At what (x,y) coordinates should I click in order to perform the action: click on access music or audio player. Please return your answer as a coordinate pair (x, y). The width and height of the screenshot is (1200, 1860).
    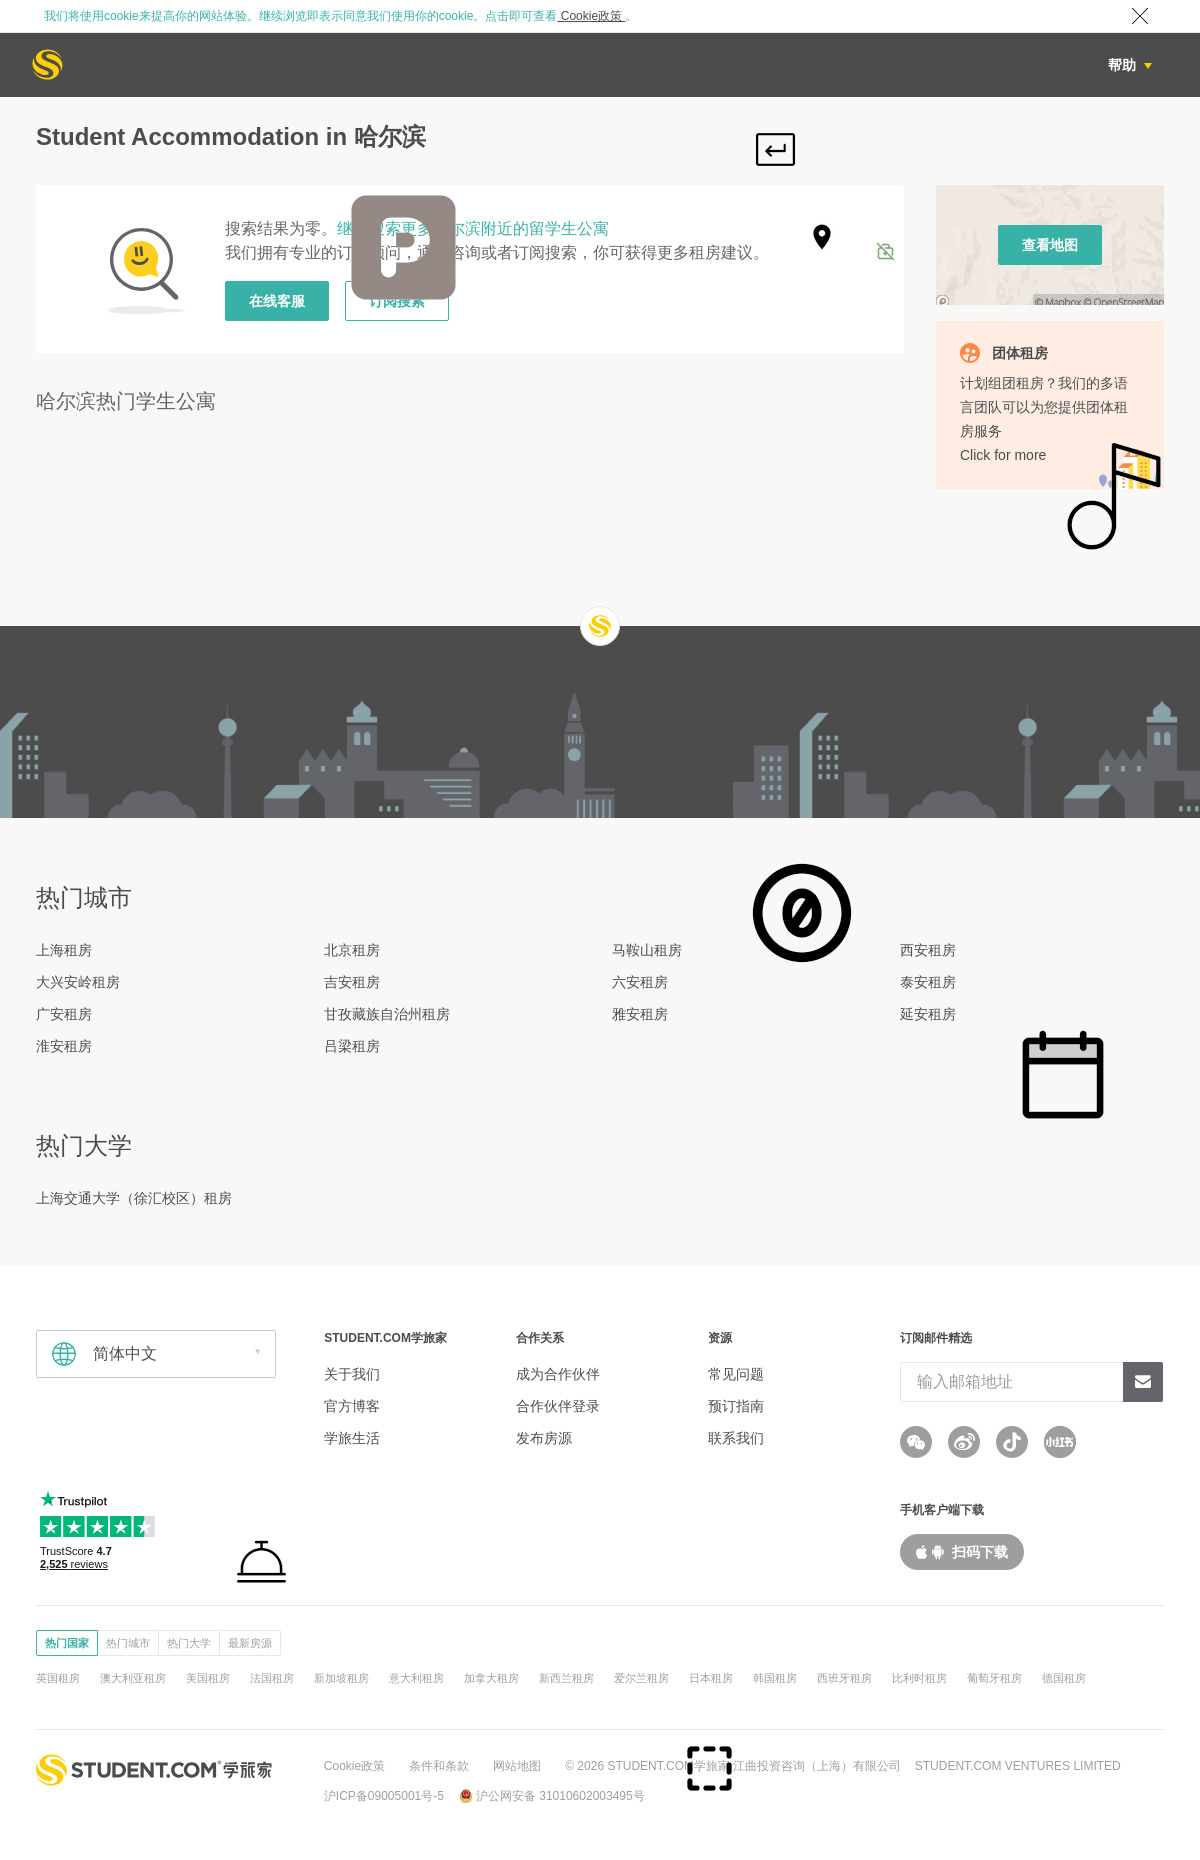
    Looking at the image, I should click on (1114, 494).